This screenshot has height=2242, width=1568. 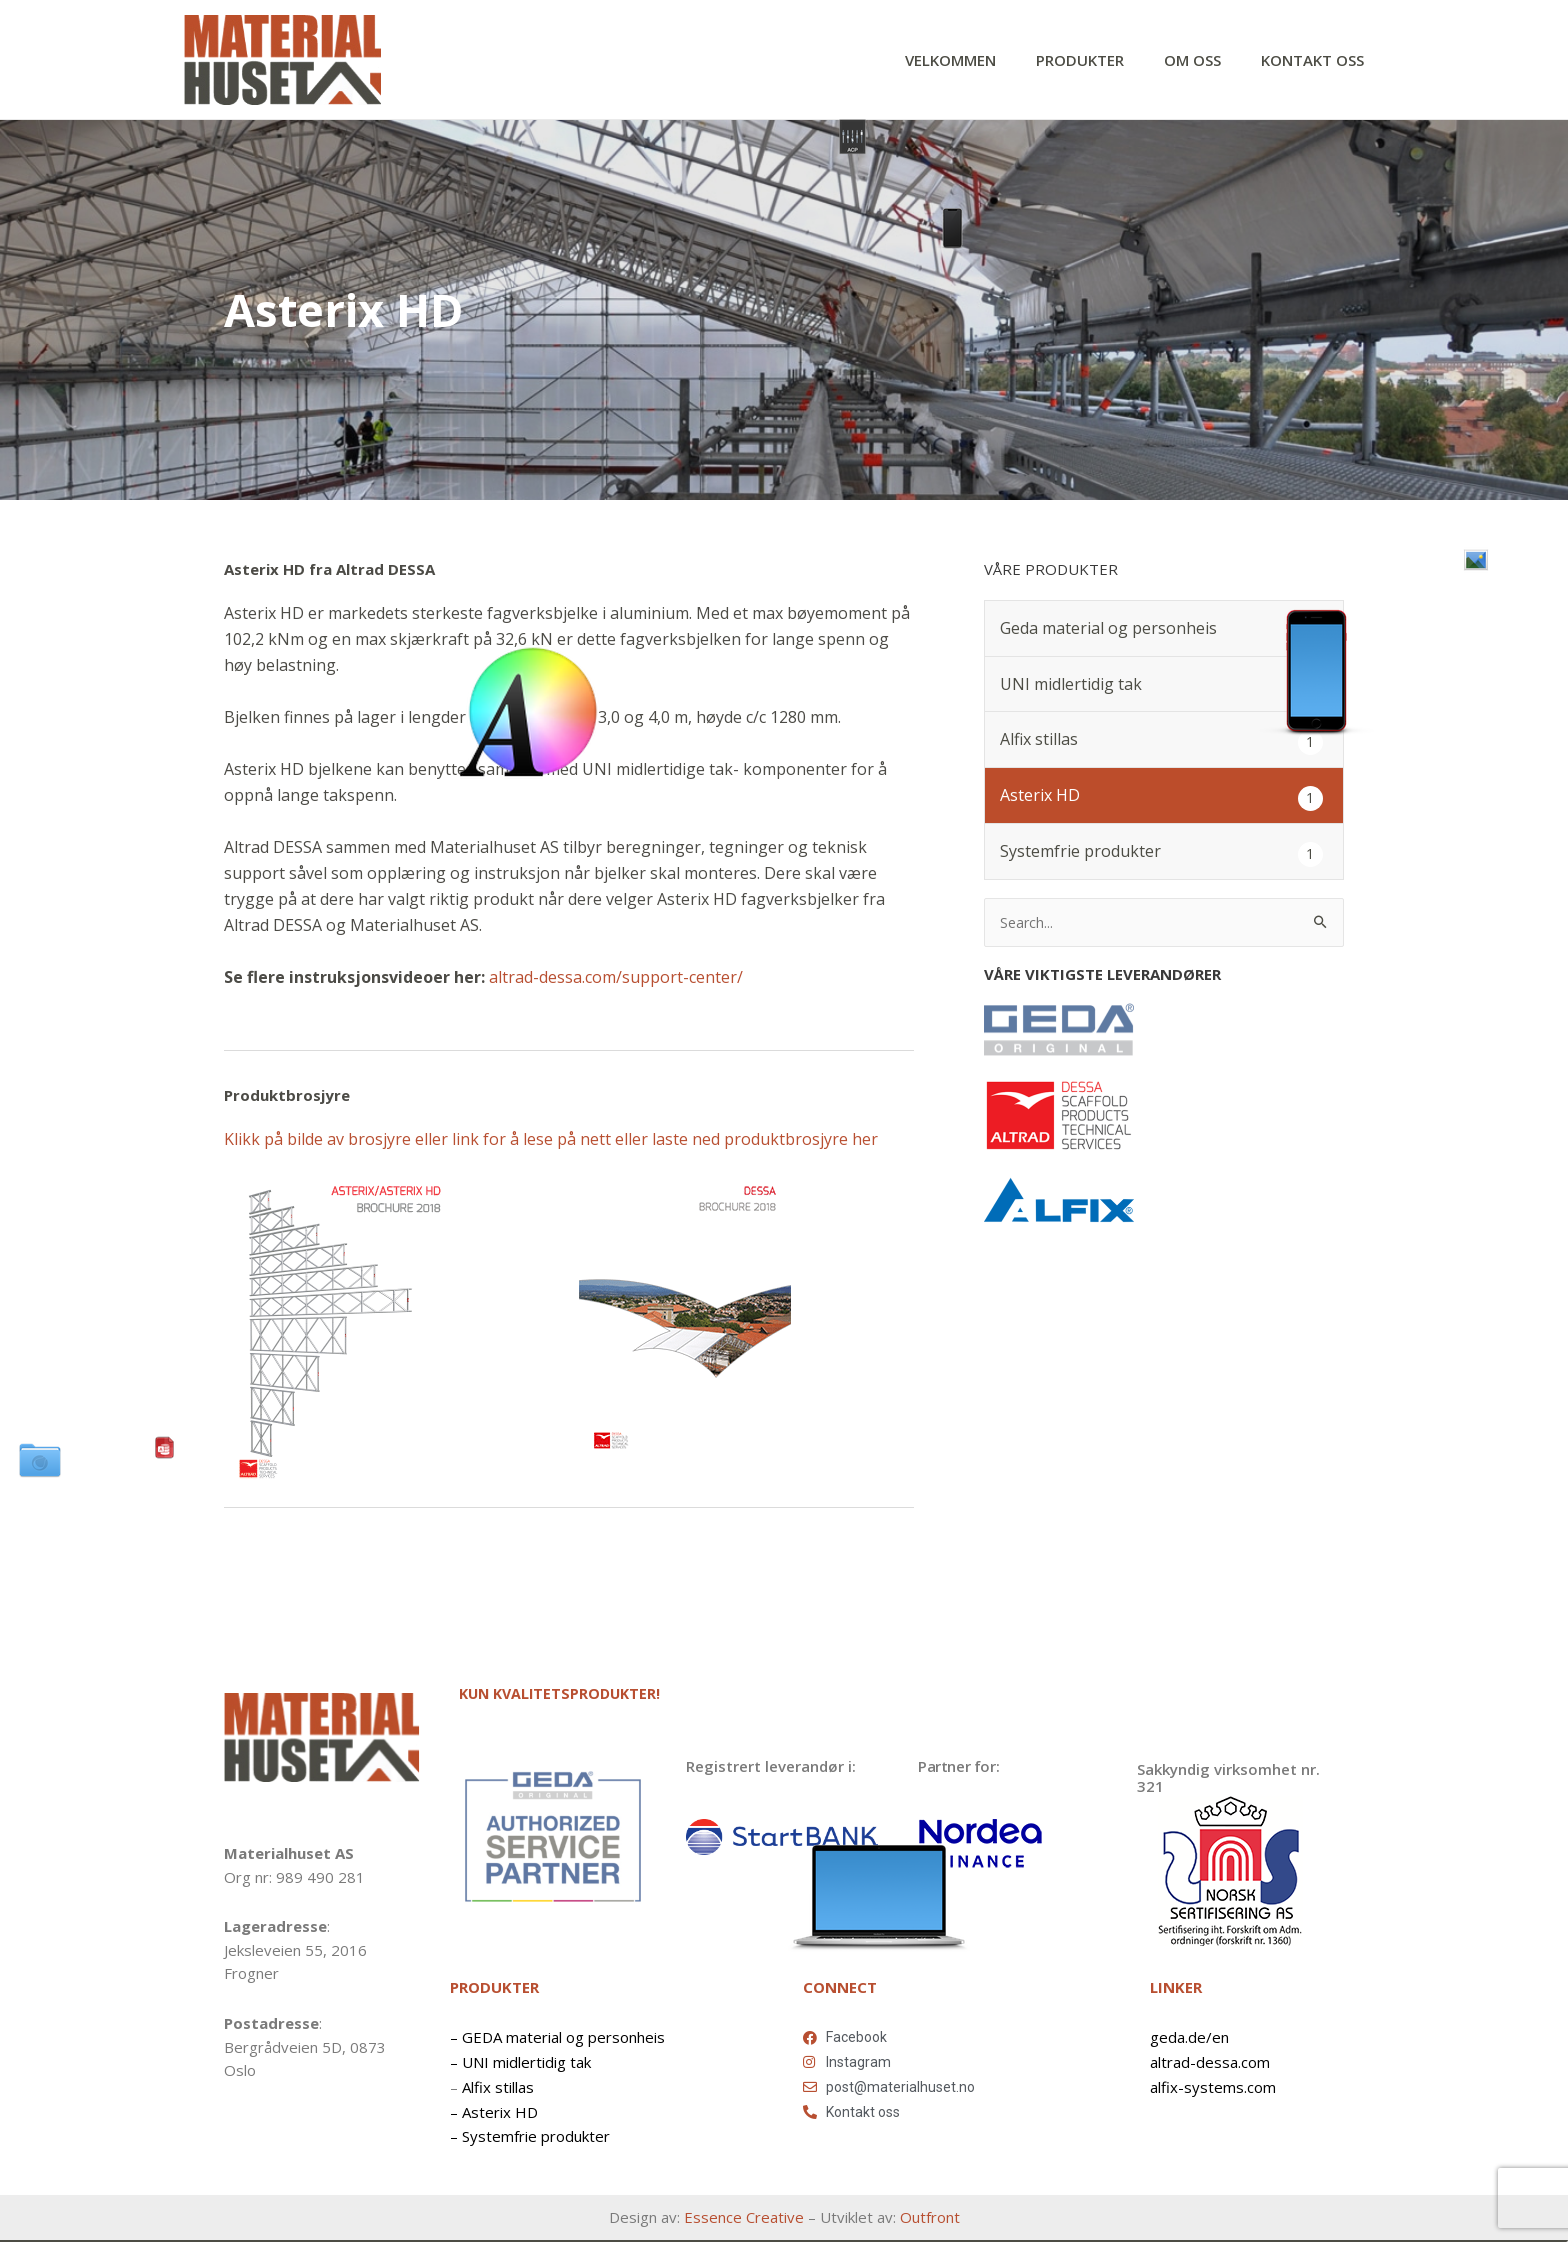 What do you see at coordinates (1476, 560) in the screenshot?
I see `access your photo library` at bounding box center [1476, 560].